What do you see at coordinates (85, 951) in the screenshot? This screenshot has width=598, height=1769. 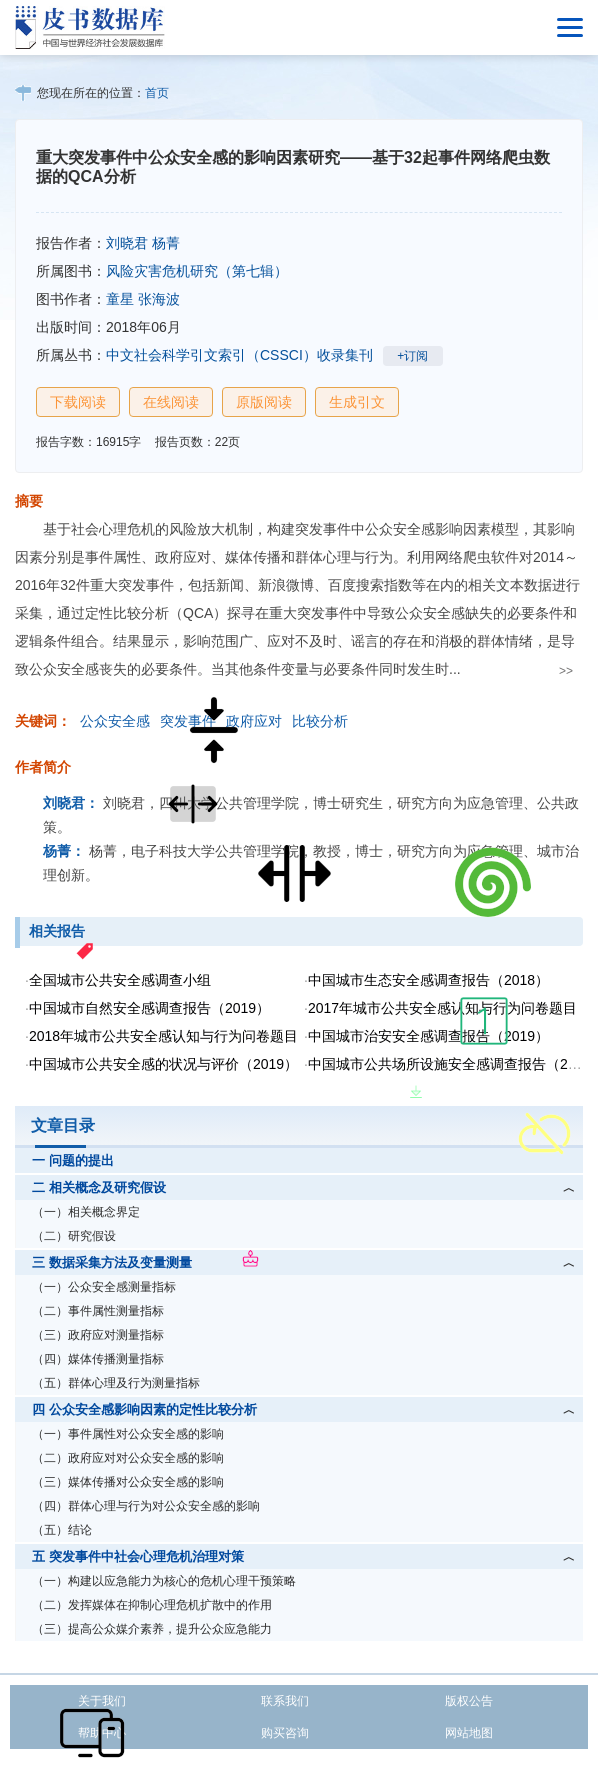 I see `view or apply tags to an item` at bounding box center [85, 951].